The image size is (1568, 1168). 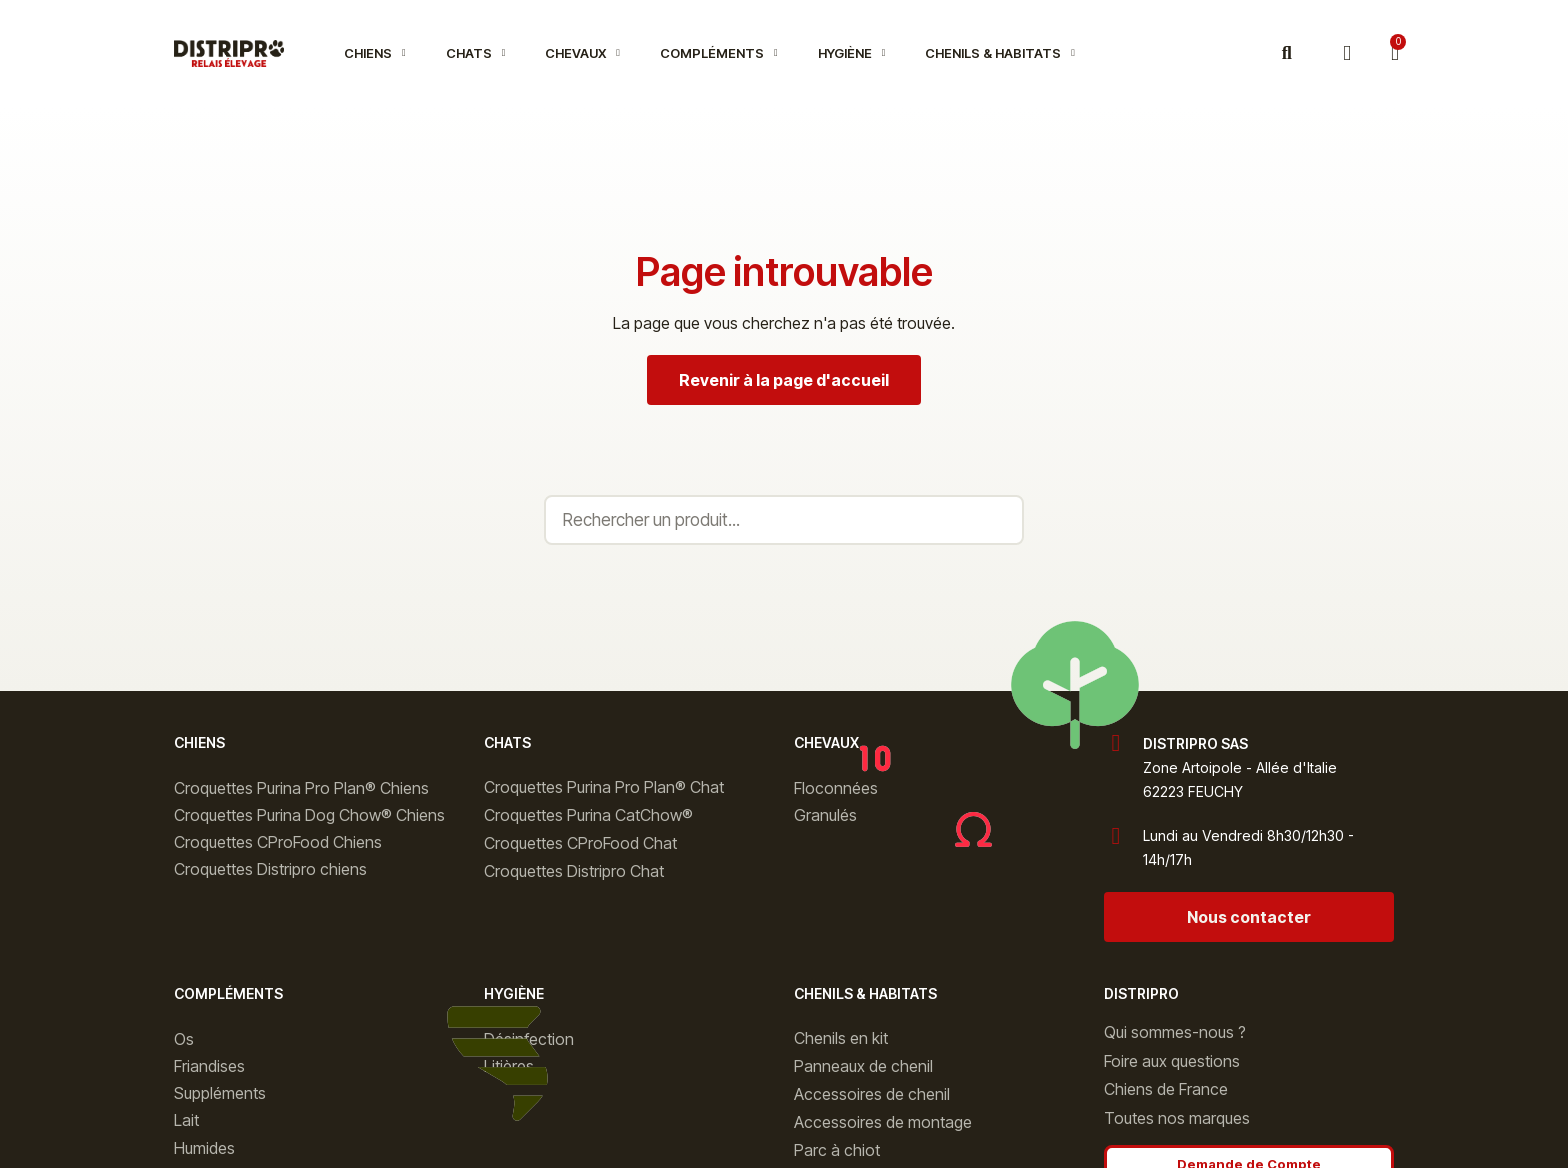 What do you see at coordinates (872, 758) in the screenshot?
I see `indicates item number 10 in a list or sequence` at bounding box center [872, 758].